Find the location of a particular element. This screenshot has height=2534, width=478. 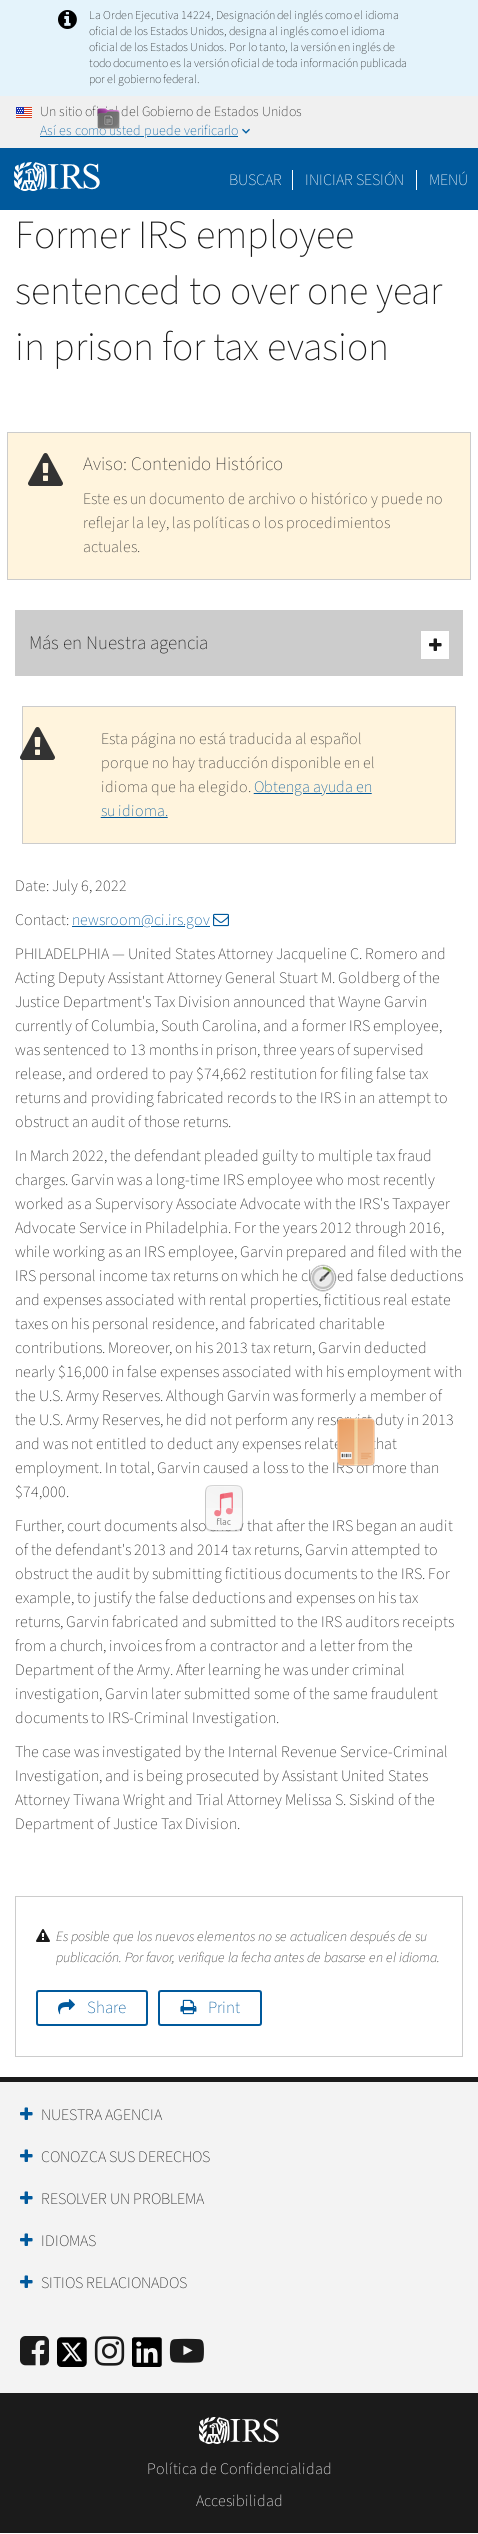

install or manage software packages is located at coordinates (356, 1442).